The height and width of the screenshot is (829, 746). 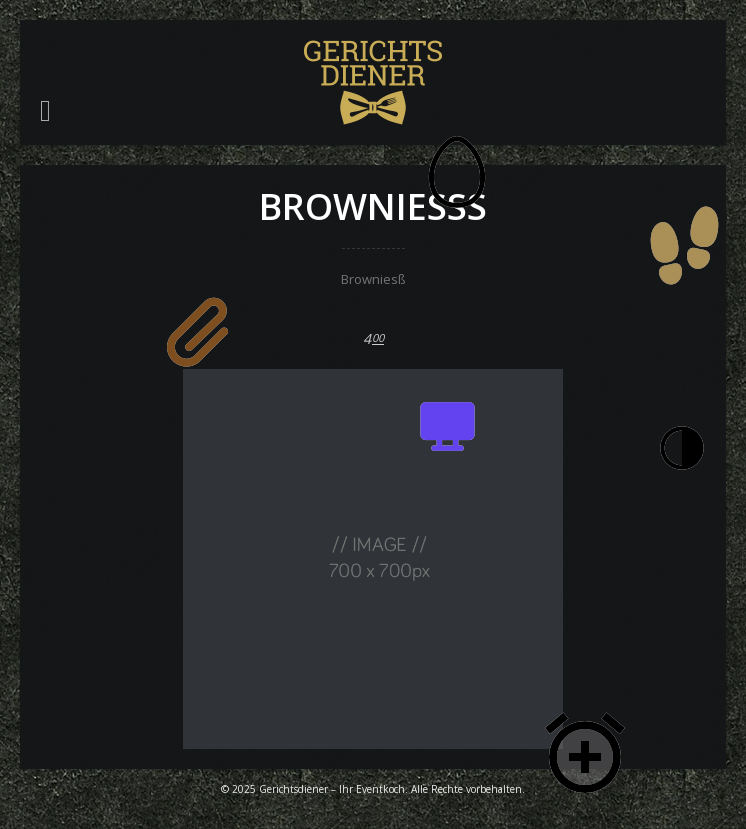 I want to click on switch to desktop view, so click(x=447, y=426).